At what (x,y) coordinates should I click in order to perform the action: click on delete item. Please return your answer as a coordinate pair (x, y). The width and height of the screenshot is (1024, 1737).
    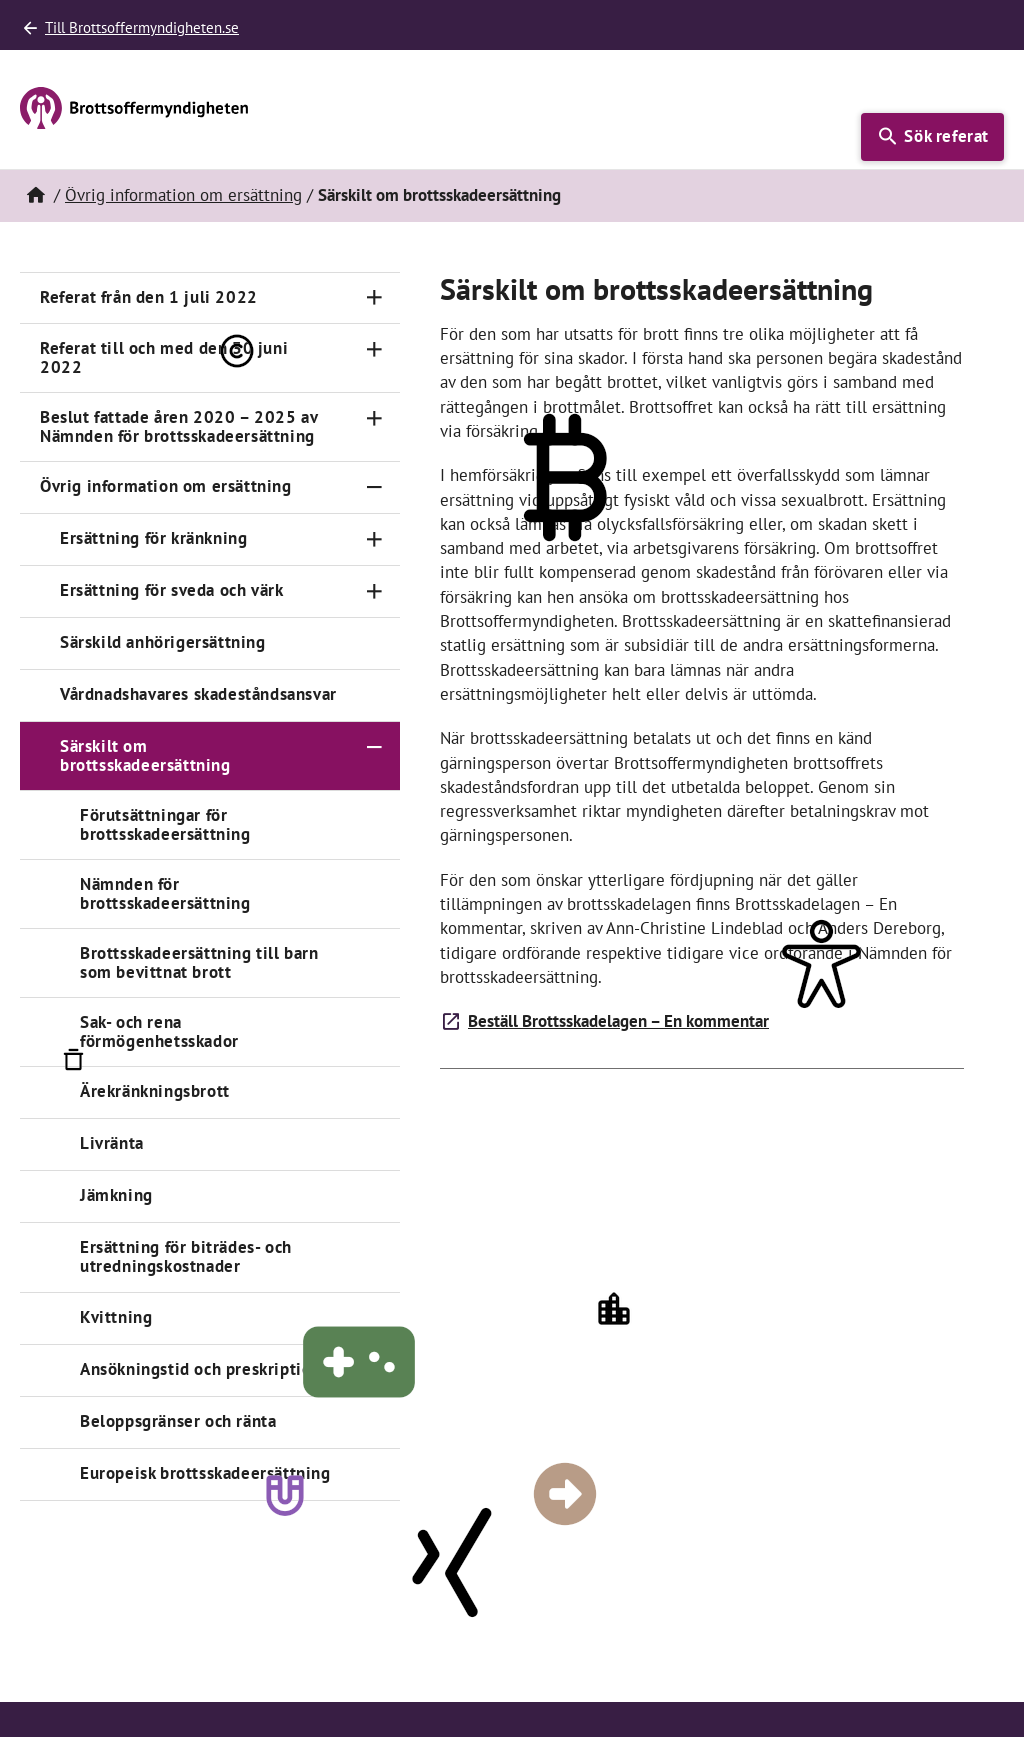
    Looking at the image, I should click on (73, 1060).